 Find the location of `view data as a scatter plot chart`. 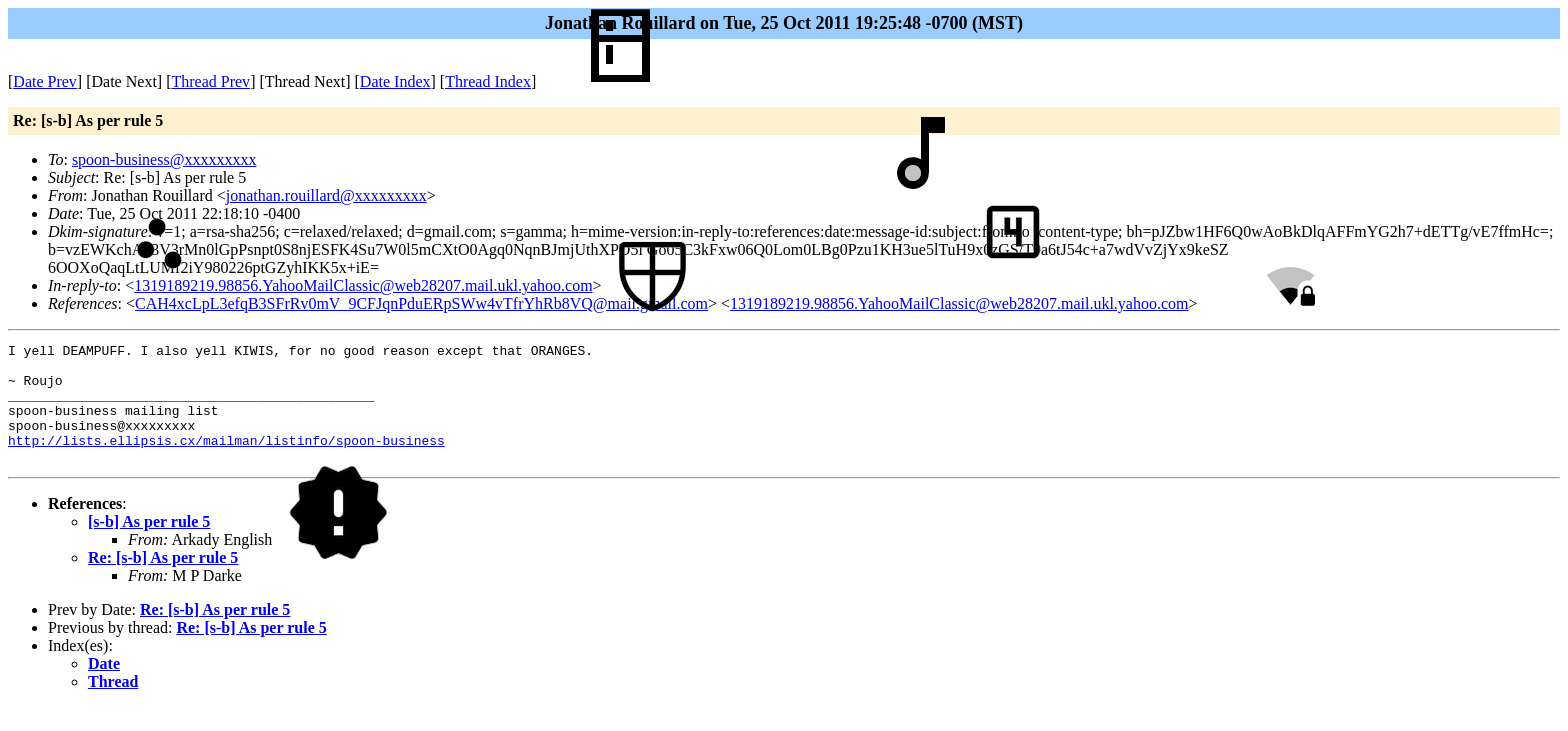

view data as a scatter plot chart is located at coordinates (160, 244).